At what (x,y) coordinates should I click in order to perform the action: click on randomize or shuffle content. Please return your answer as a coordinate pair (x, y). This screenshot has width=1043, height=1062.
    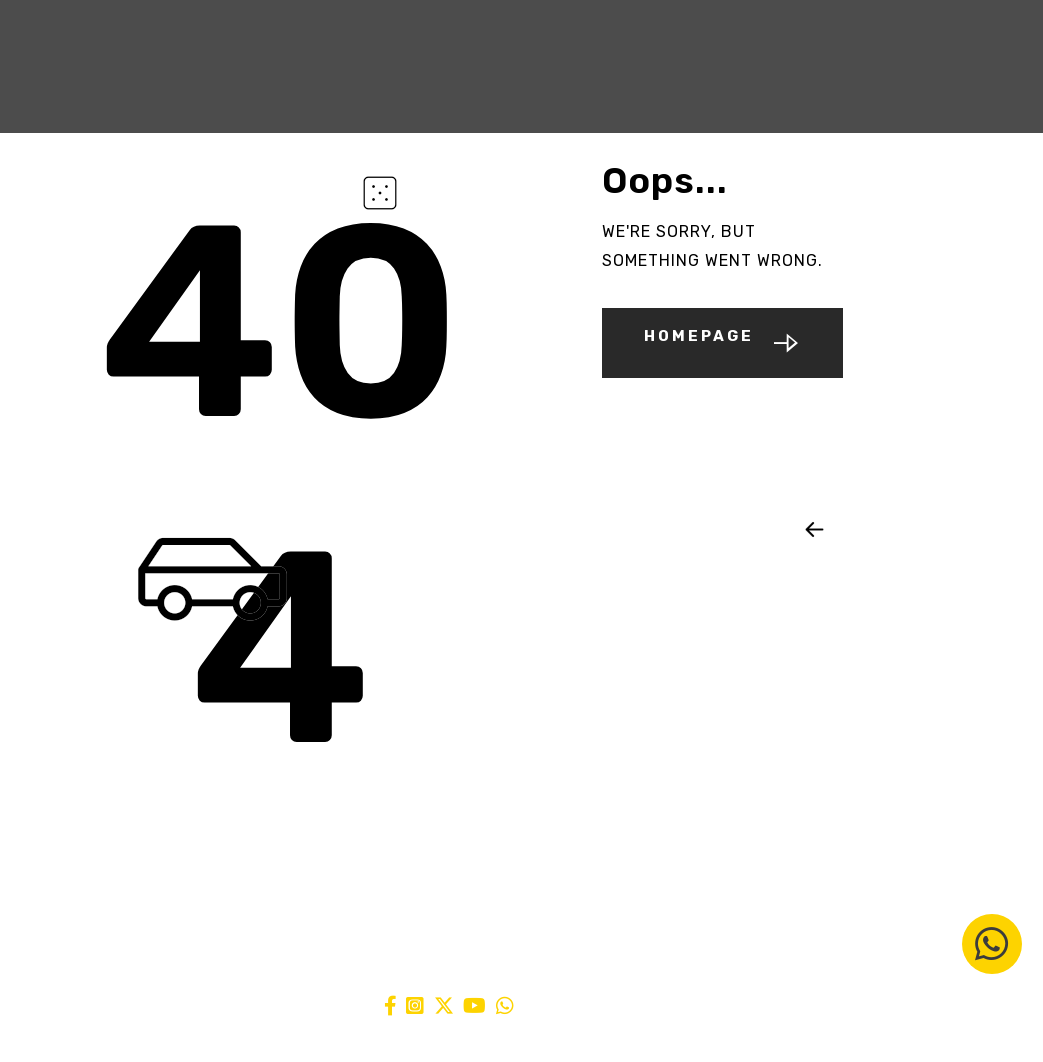
    Looking at the image, I should click on (380, 193).